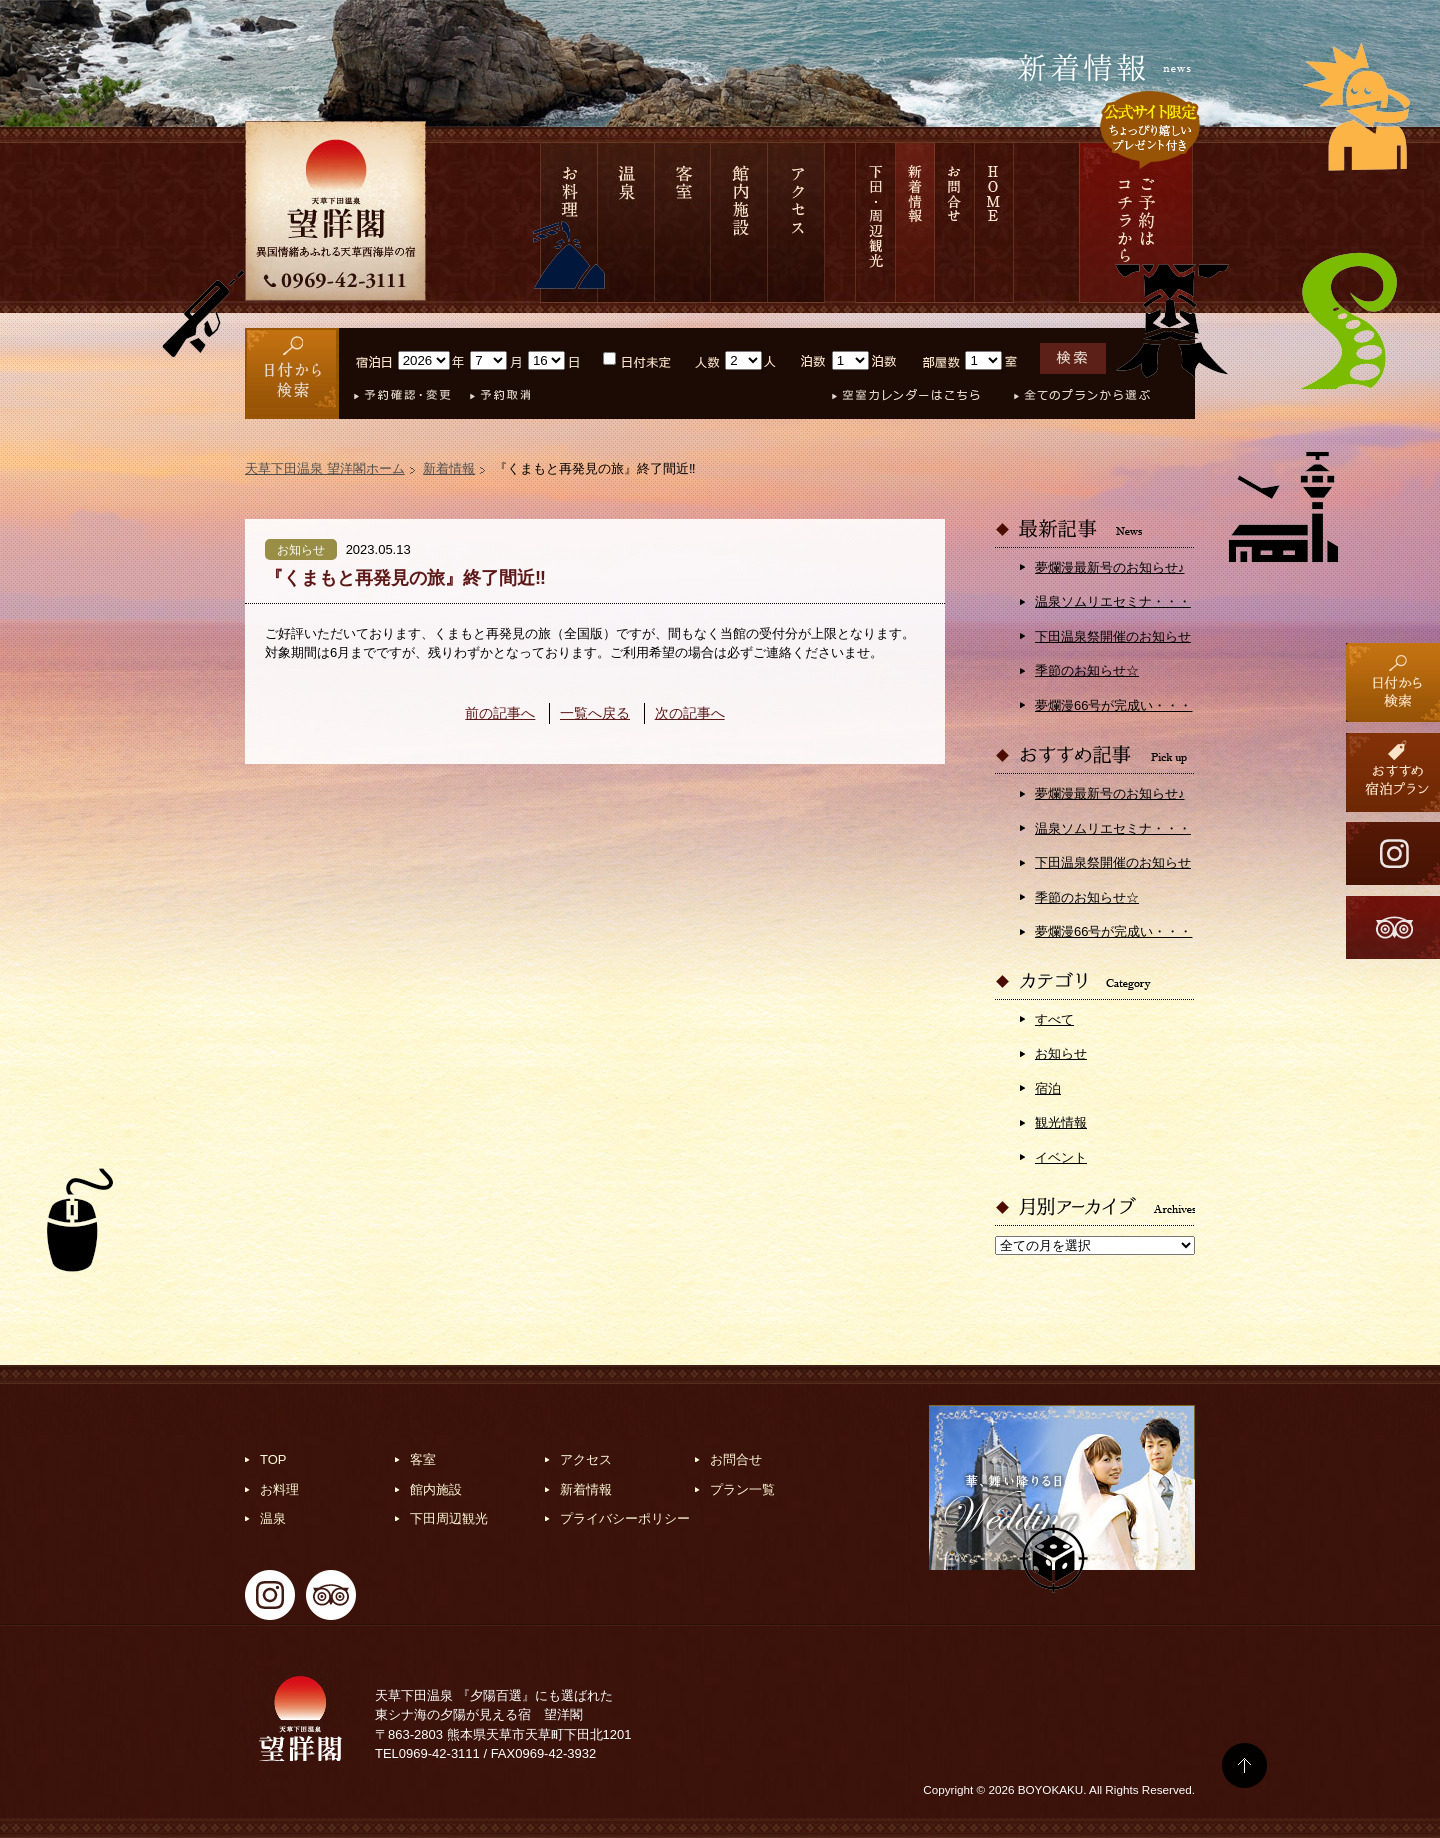  What do you see at coordinates (569, 254) in the screenshot?
I see `manage resource stockpiles` at bounding box center [569, 254].